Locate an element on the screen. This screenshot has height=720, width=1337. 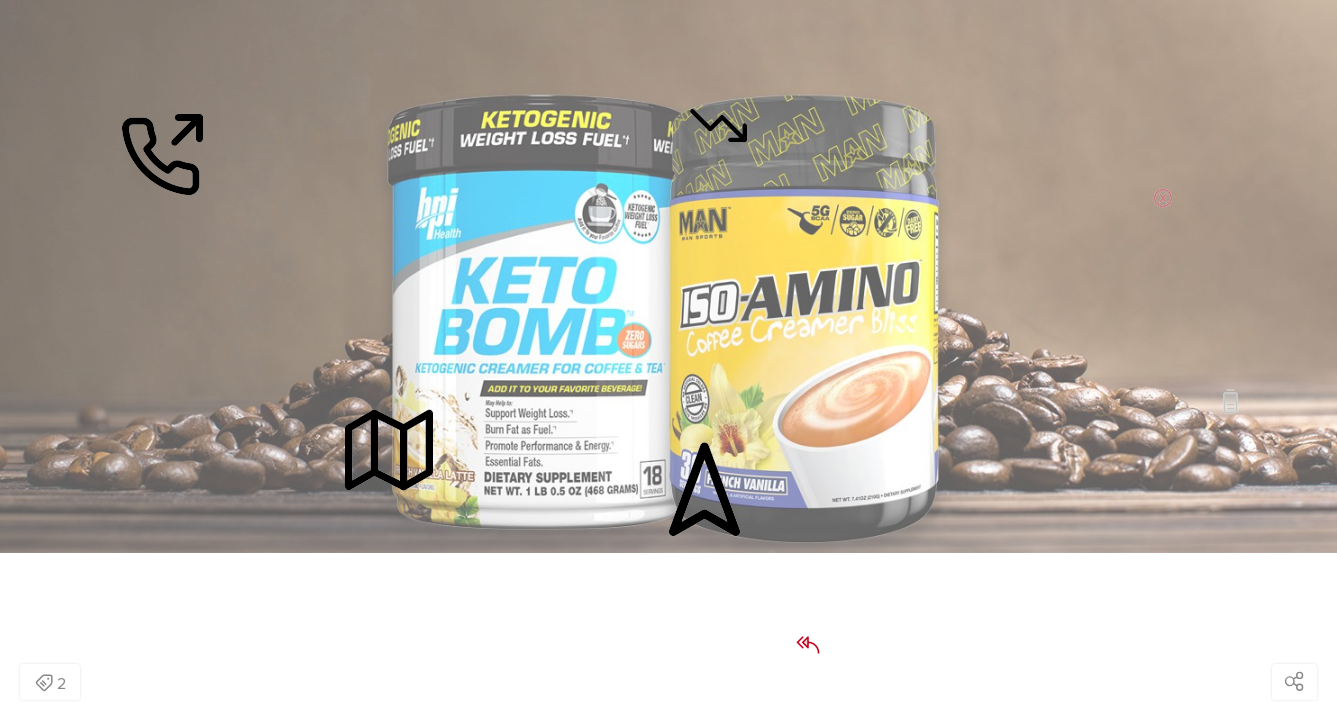
view map or navigation is located at coordinates (389, 450).